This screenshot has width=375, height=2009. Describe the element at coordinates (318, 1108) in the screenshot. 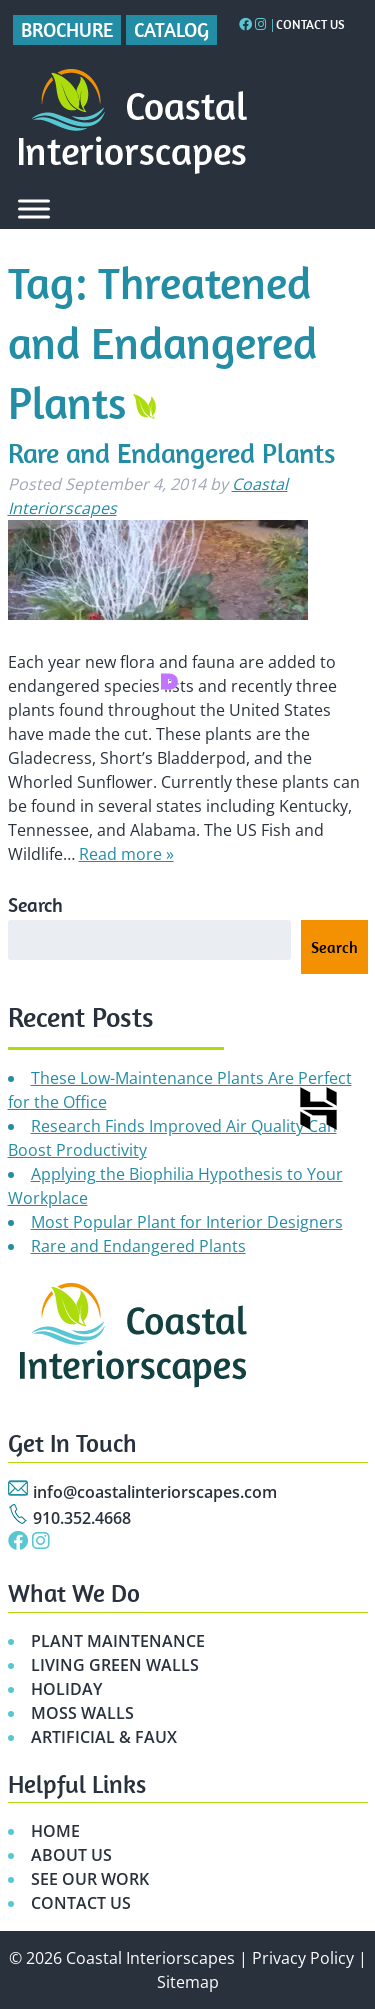

I see `Hostinger web hosting service logo` at that location.